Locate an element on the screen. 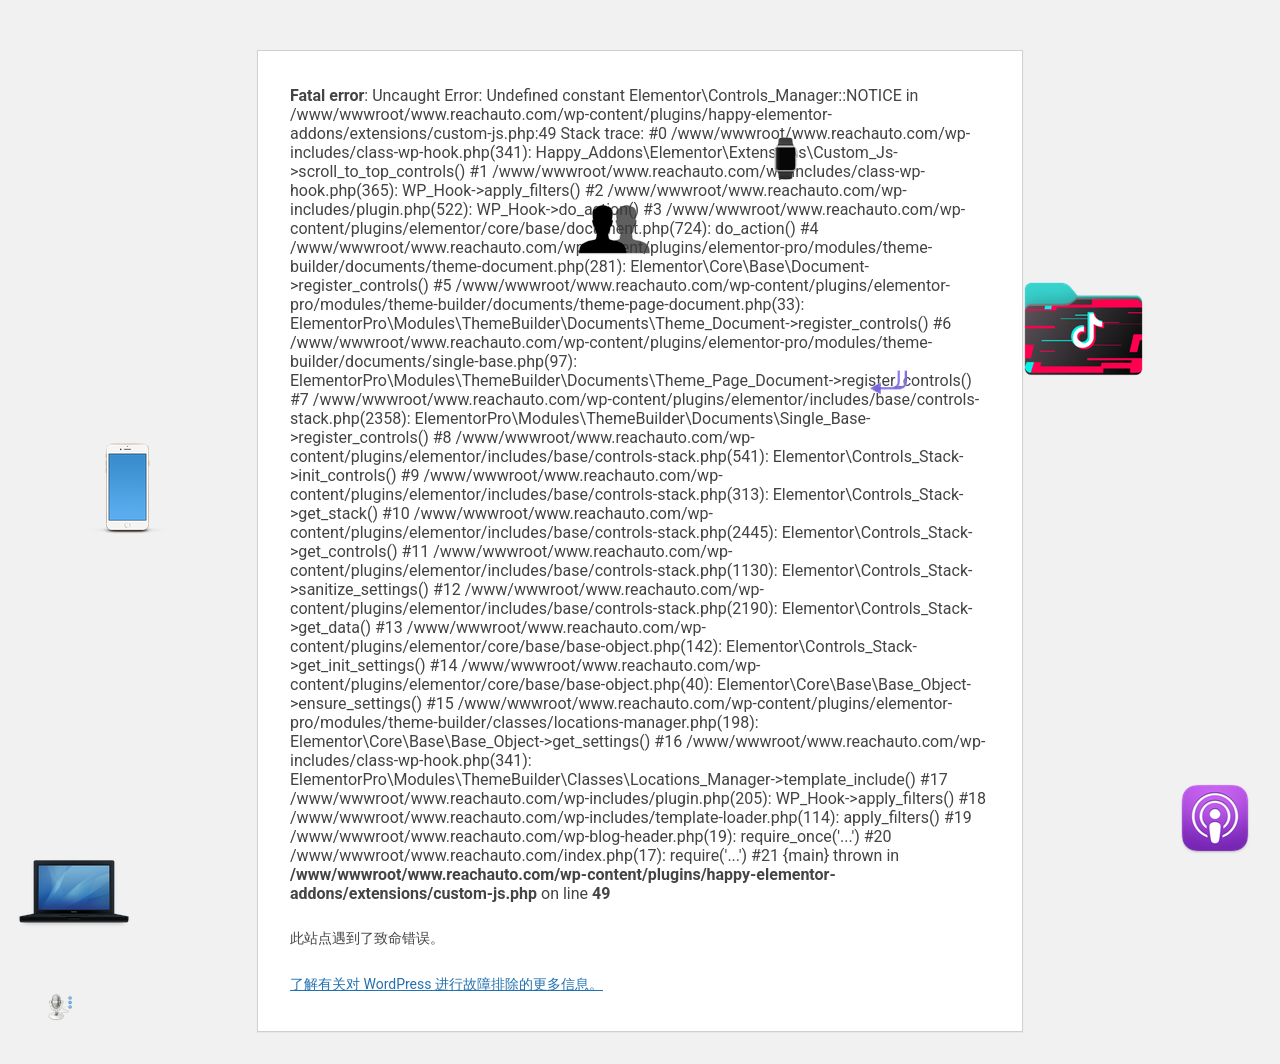  view storage used by other users on this device is located at coordinates (615, 223).